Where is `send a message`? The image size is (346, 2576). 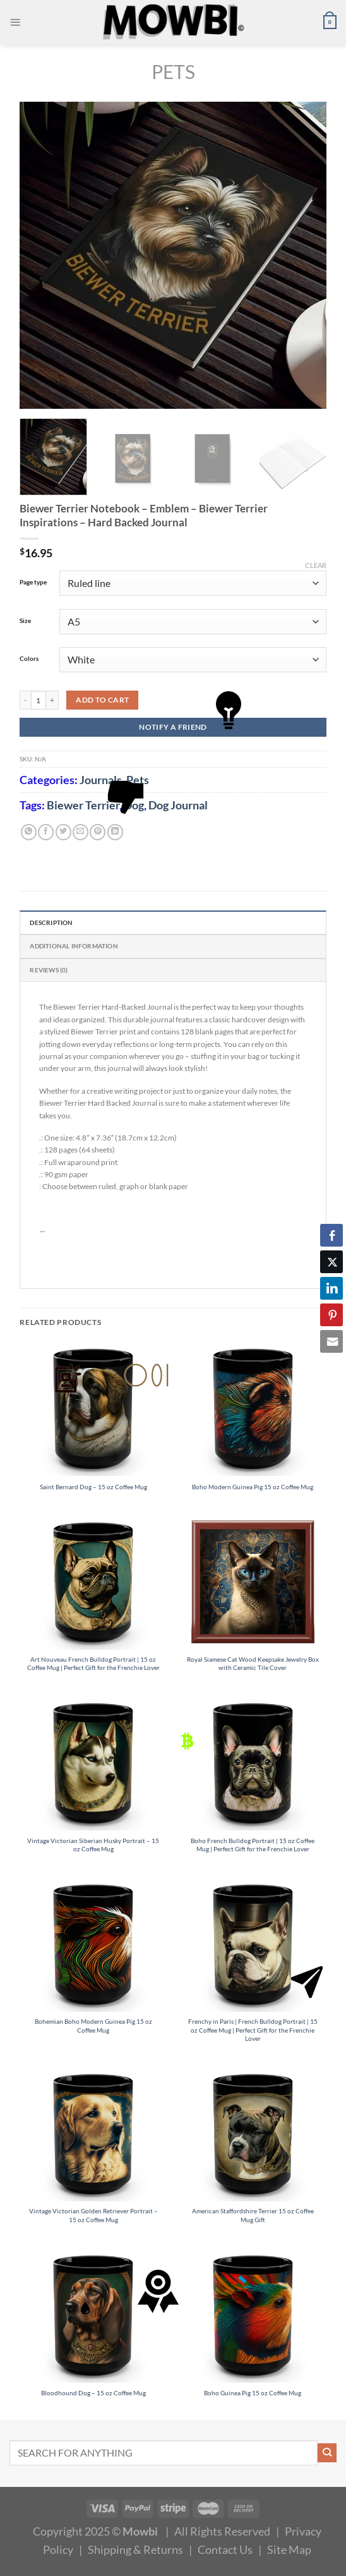 send a message is located at coordinates (307, 1982).